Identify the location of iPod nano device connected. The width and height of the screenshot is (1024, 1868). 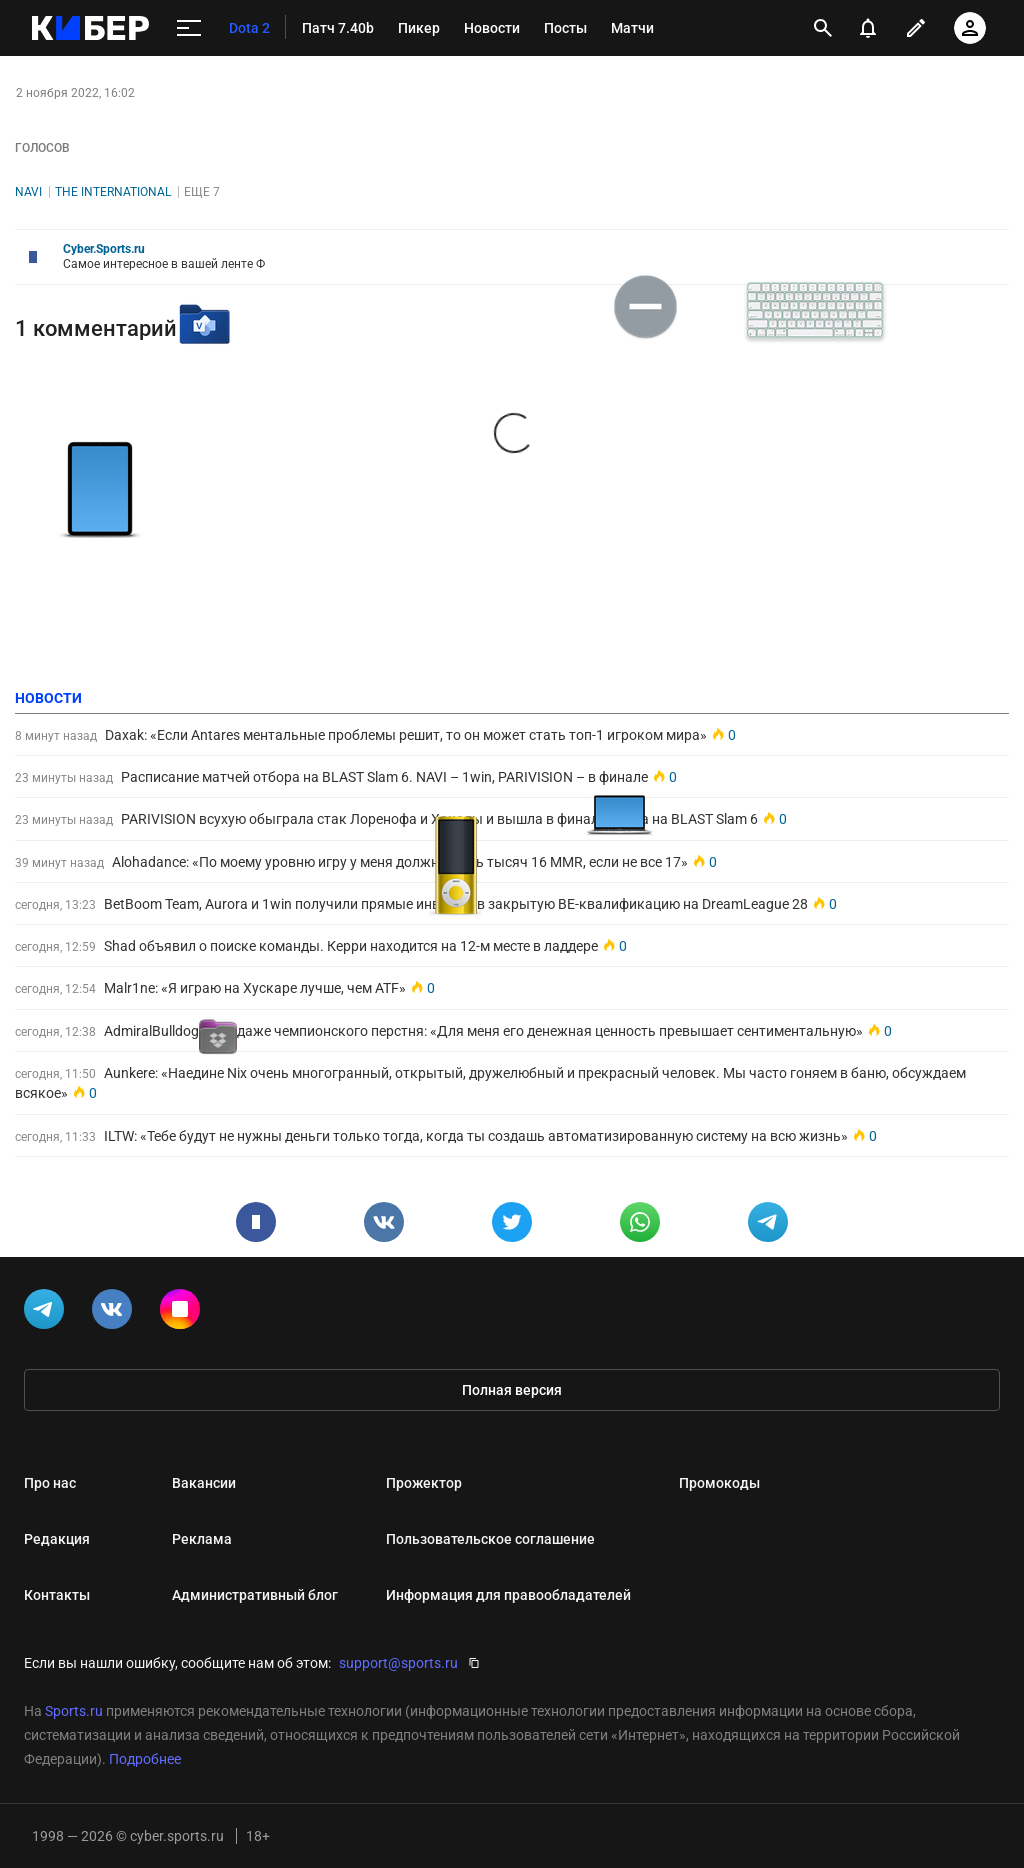
(455, 866).